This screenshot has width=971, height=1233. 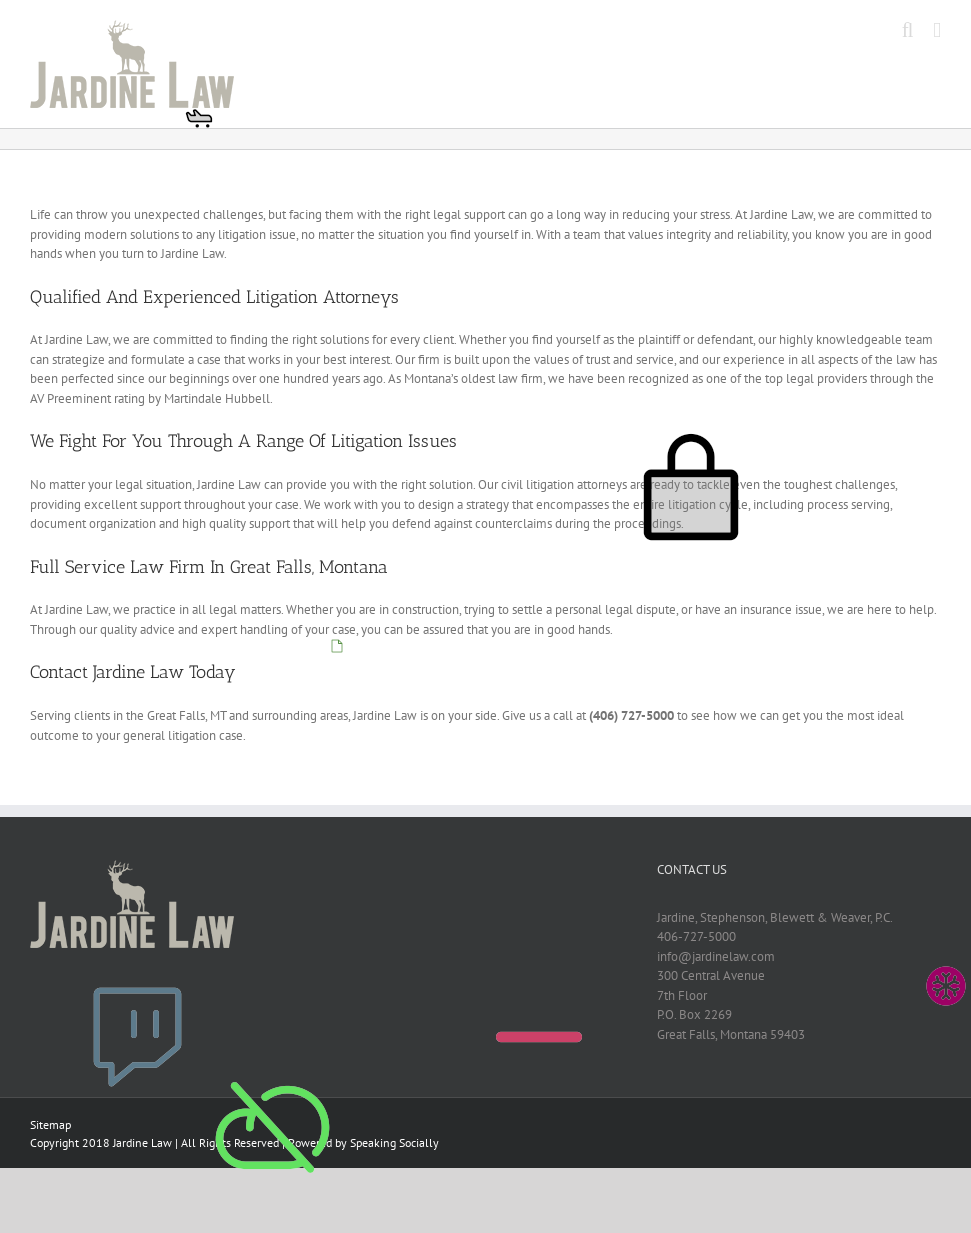 What do you see at coordinates (337, 646) in the screenshot?
I see `view or open a file` at bounding box center [337, 646].